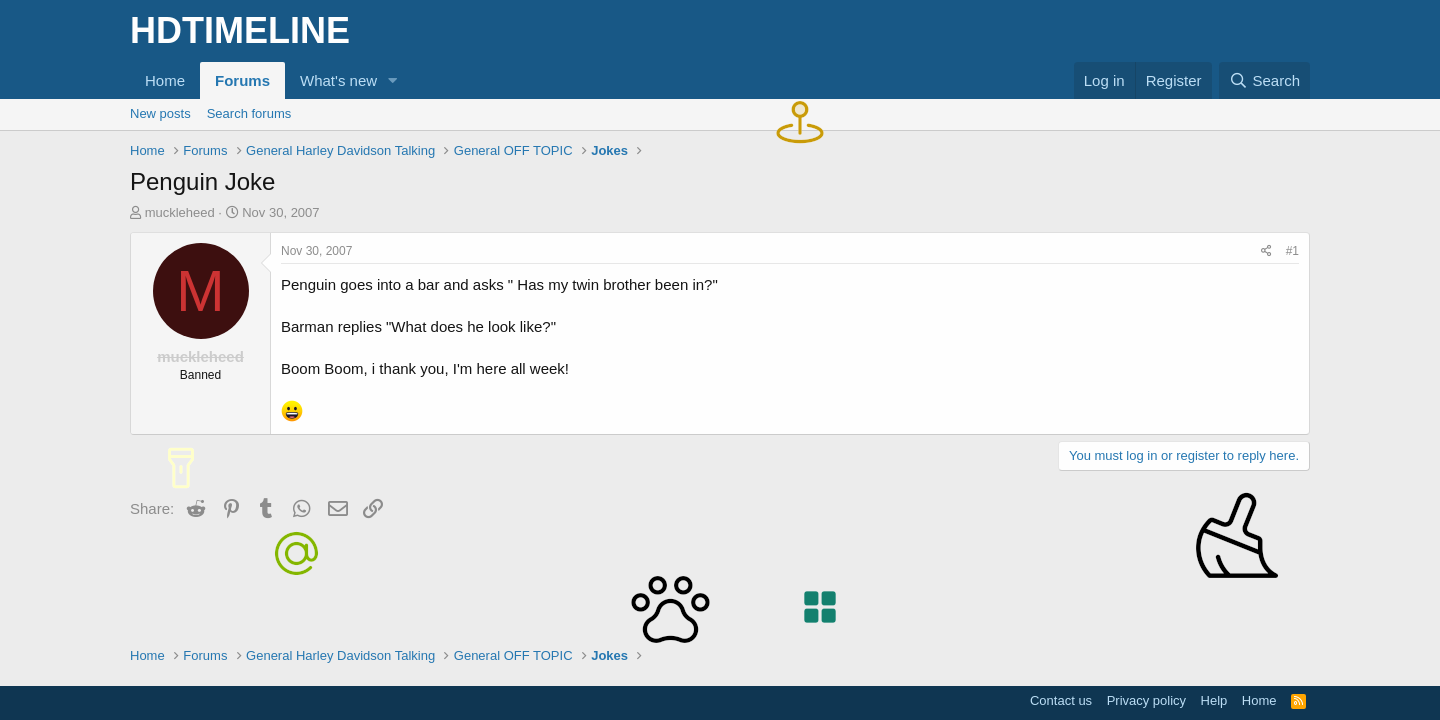  Describe the element at coordinates (800, 123) in the screenshot. I see `mark a location on the map` at that location.